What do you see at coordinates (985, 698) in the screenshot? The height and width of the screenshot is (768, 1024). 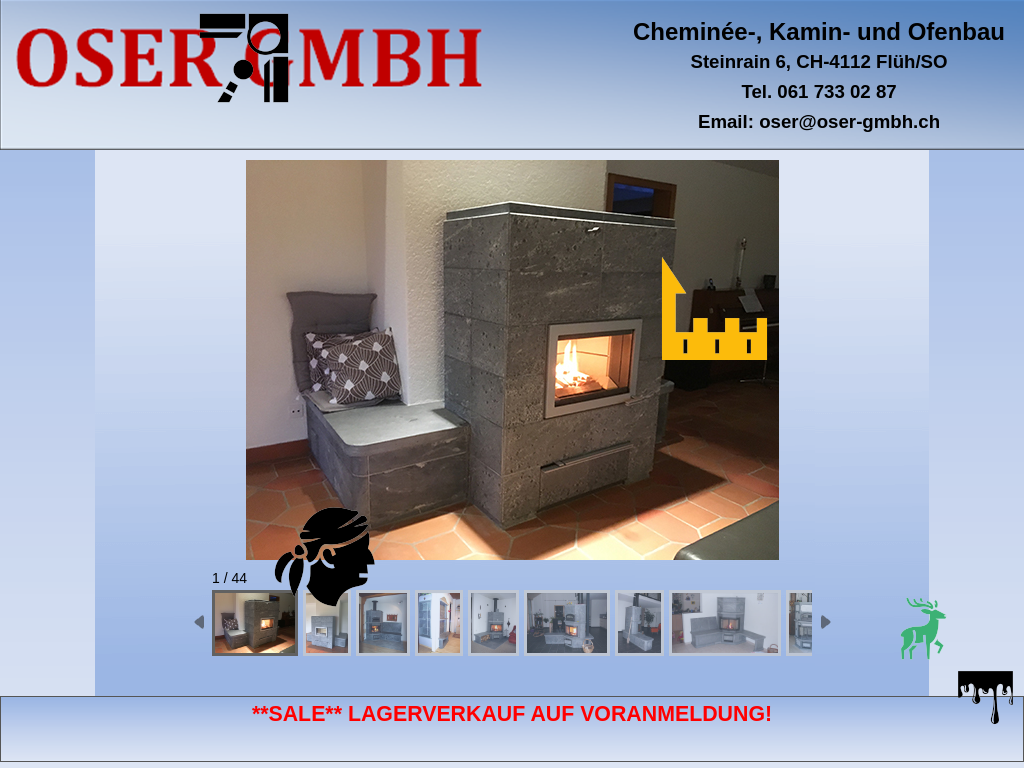 I see `indicates blood or gore content warning` at bounding box center [985, 698].